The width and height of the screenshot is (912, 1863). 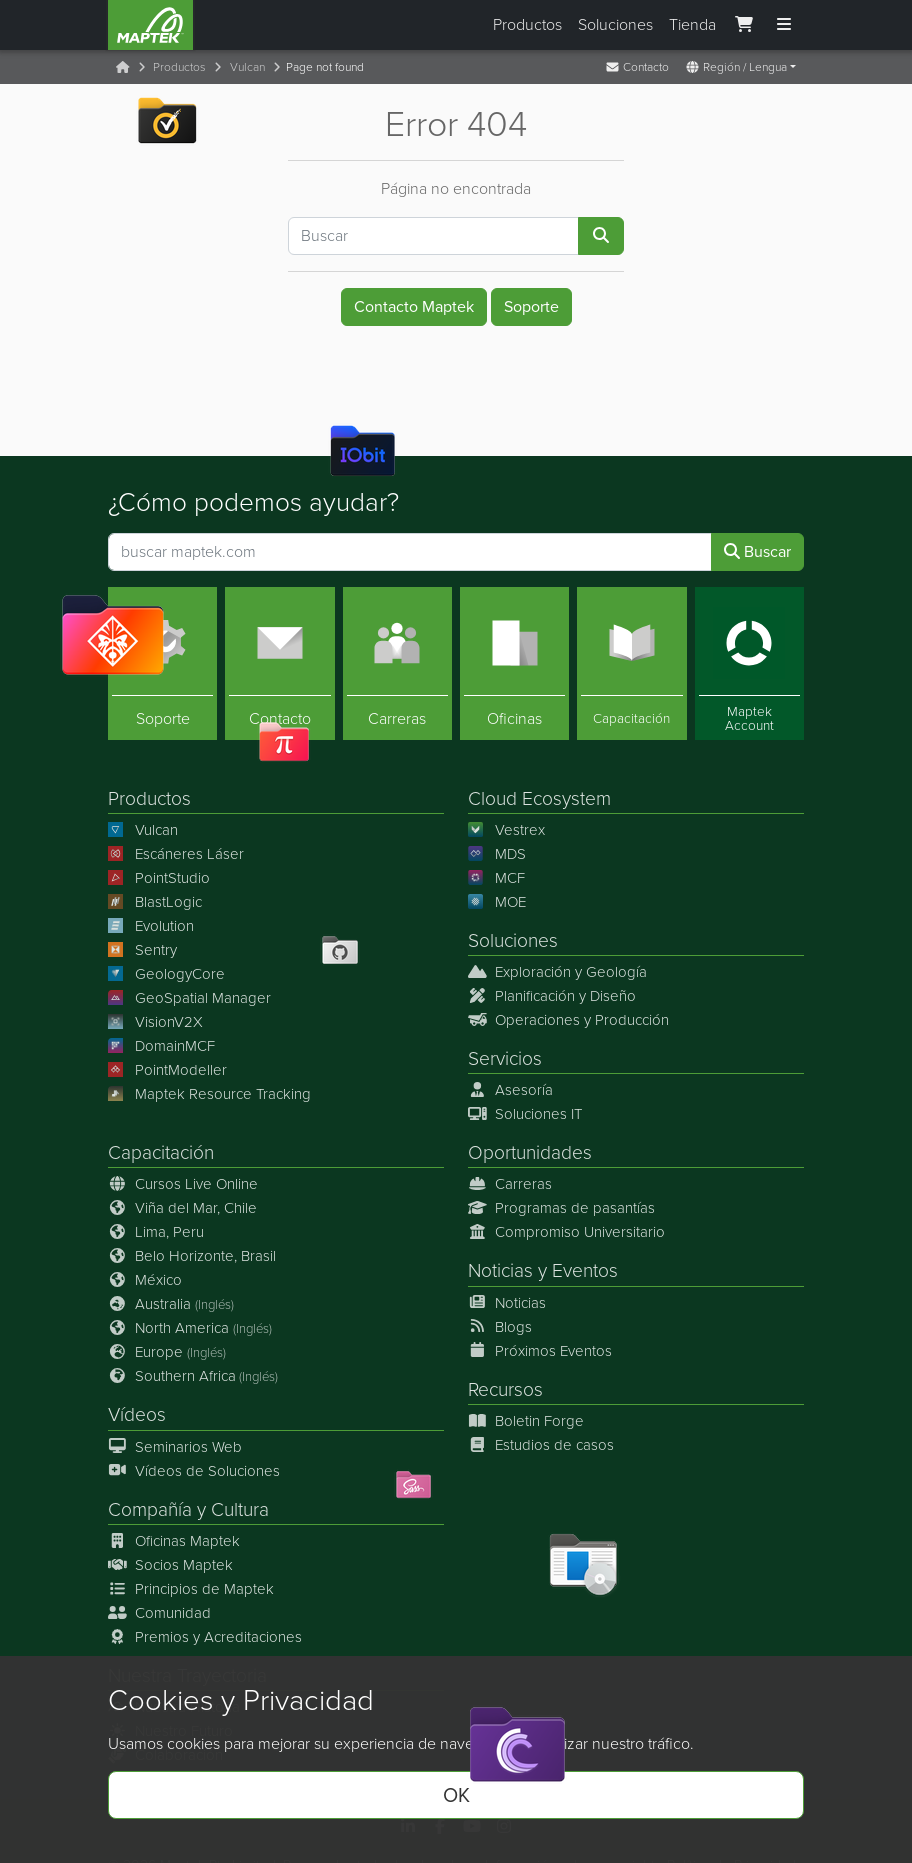 I want to click on open folder containing bittorrent downloads, so click(x=517, y=1747).